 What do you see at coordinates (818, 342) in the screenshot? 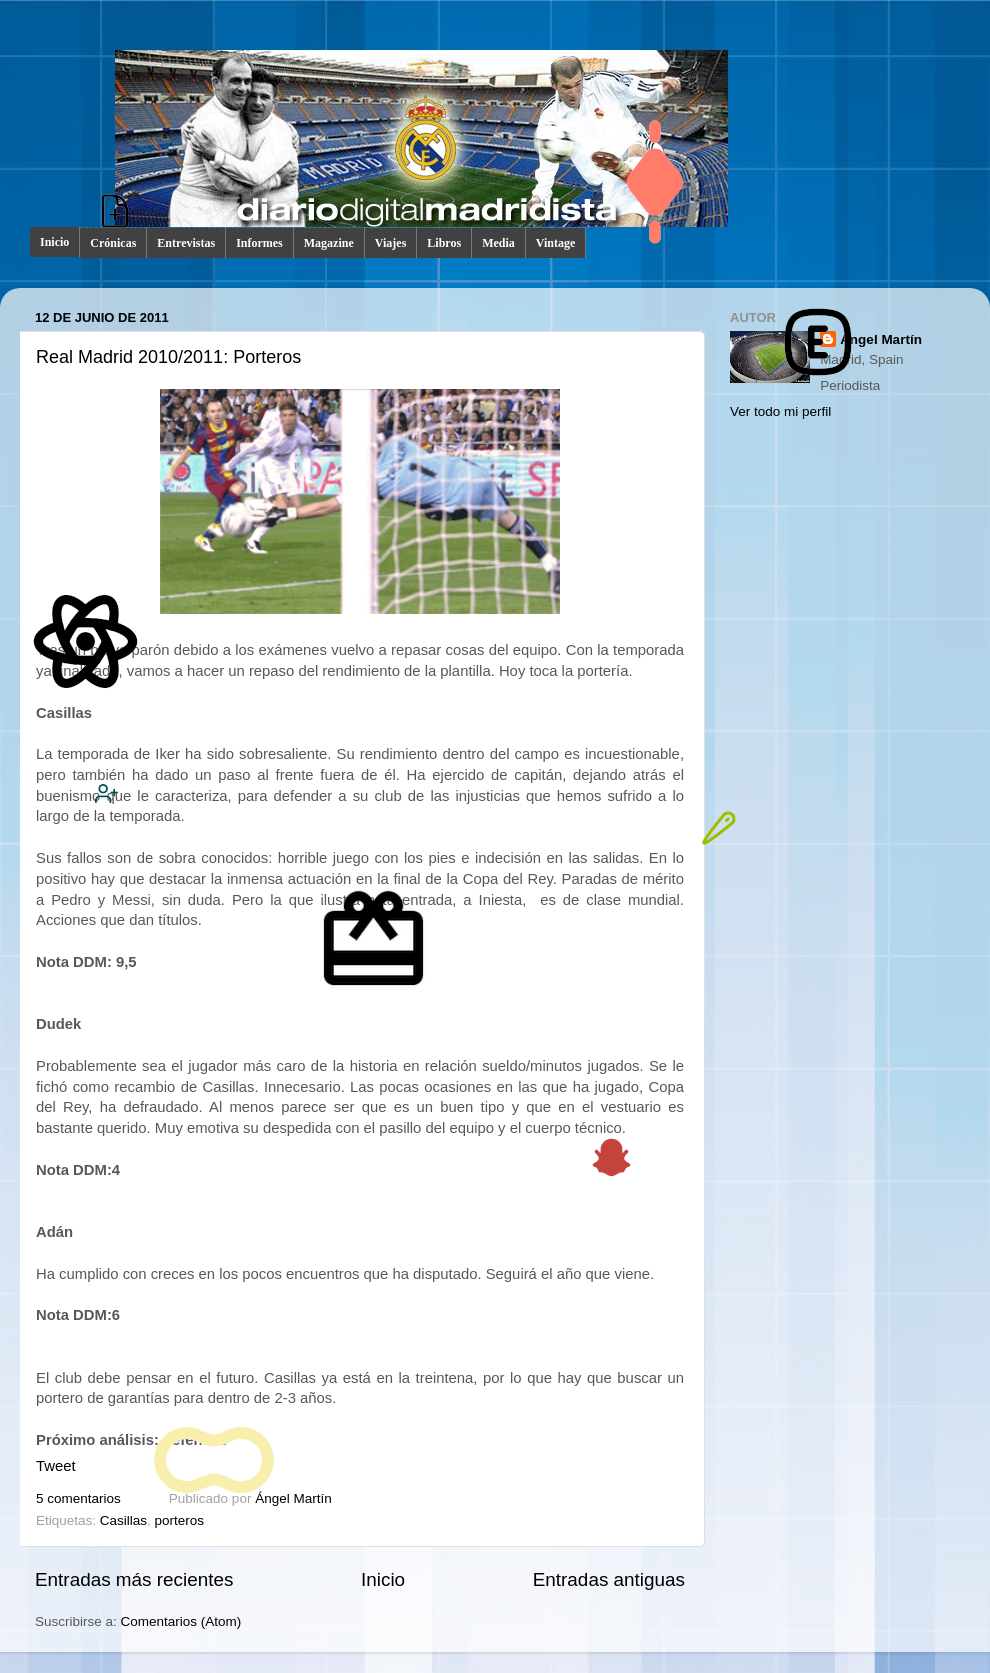
I see `indicates an item starting with the letter E` at bounding box center [818, 342].